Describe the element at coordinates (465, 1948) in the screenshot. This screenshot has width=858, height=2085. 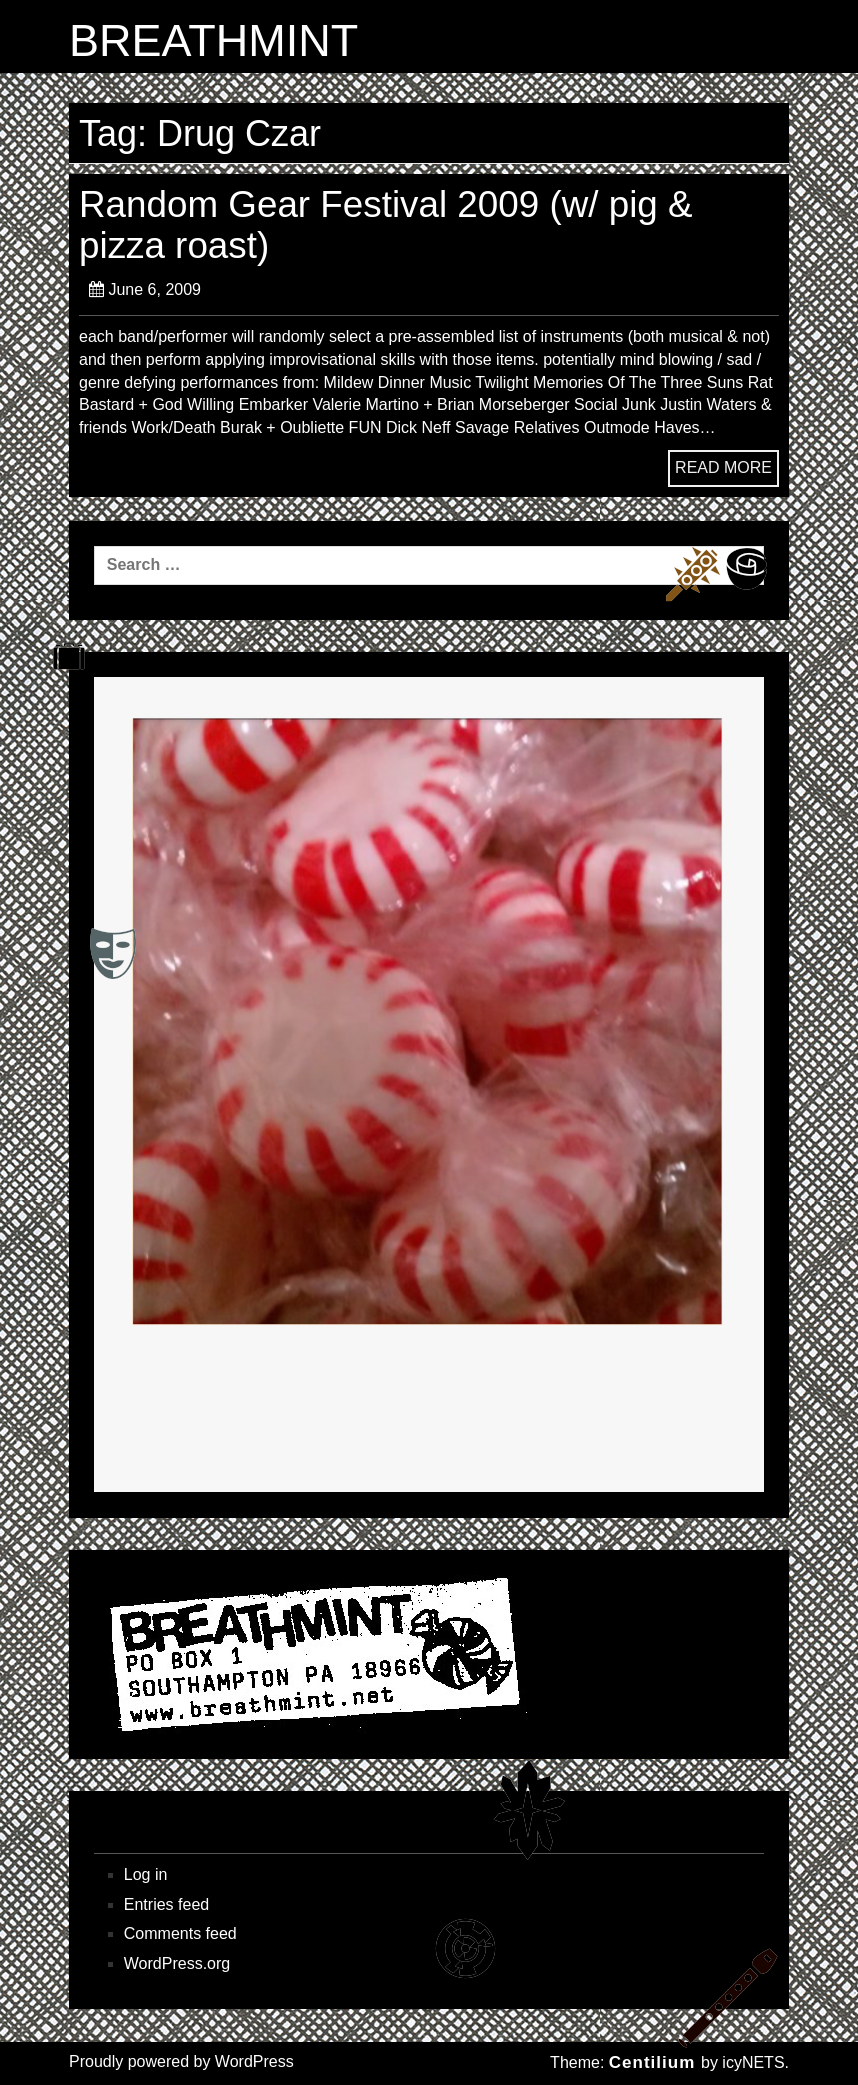
I see `track digital footprint or online activity` at that location.